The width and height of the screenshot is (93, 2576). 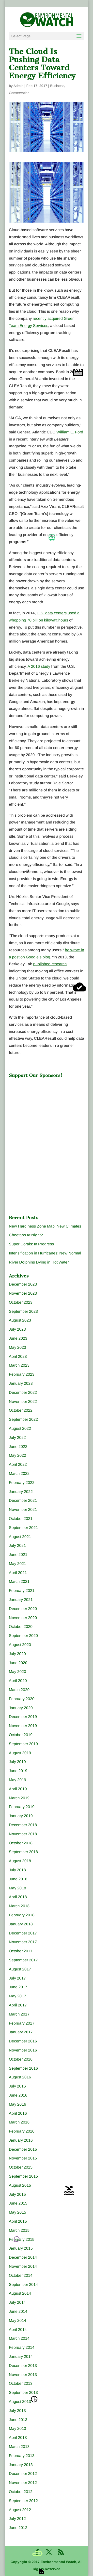 What do you see at coordinates (69, 2190) in the screenshot?
I see `view swimming pool amenities` at bounding box center [69, 2190].